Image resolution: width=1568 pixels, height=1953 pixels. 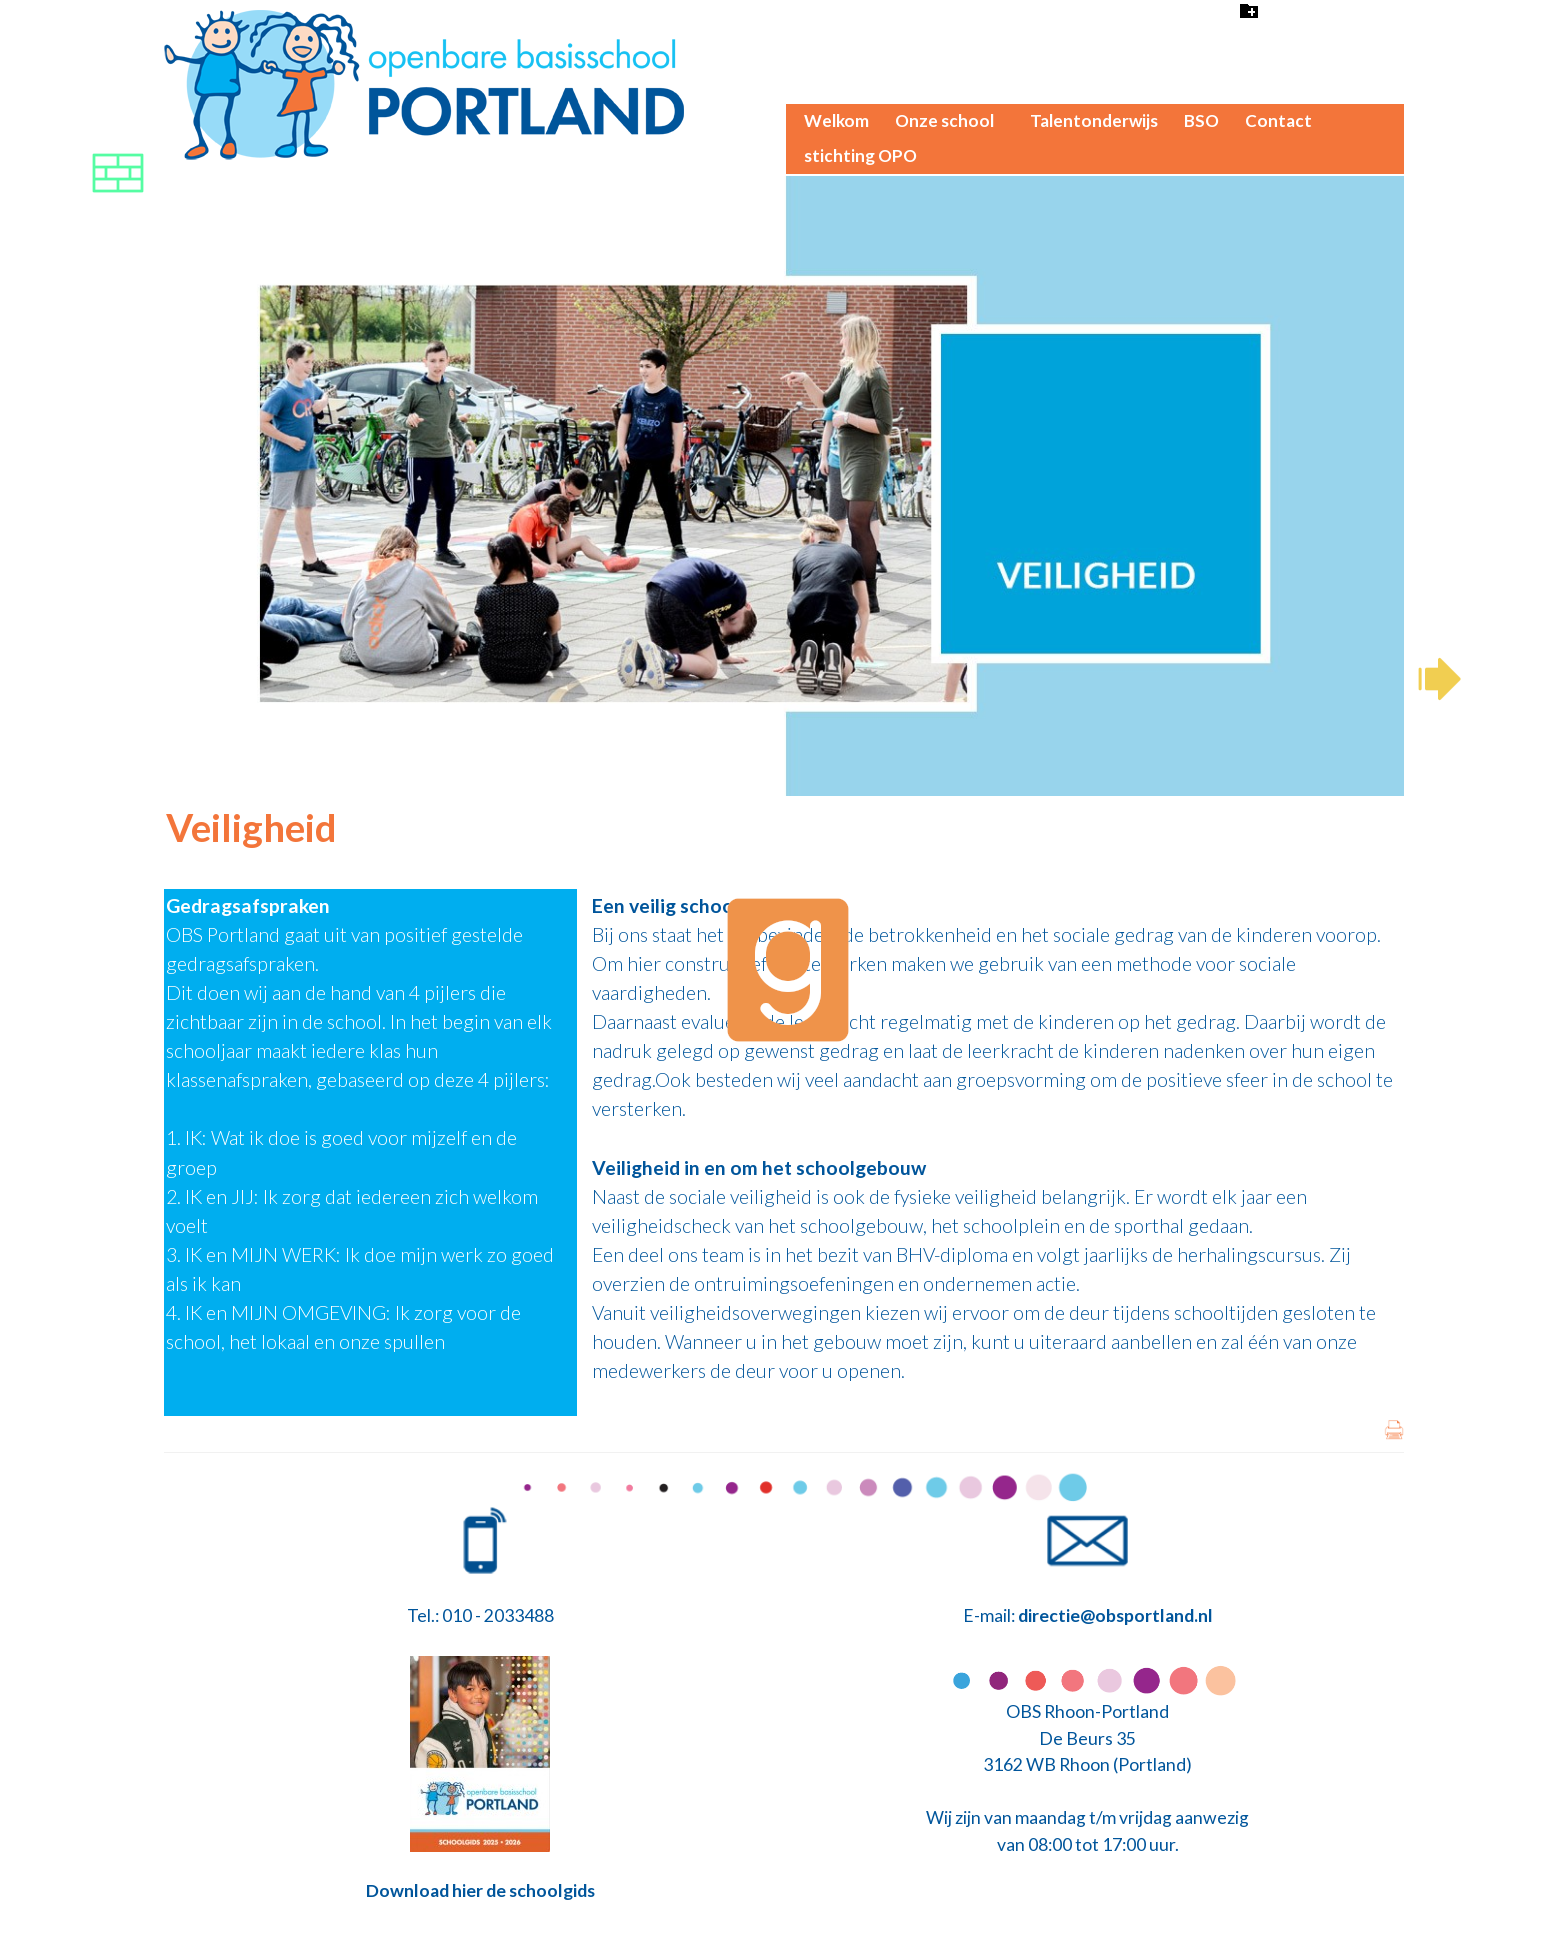 What do you see at coordinates (788, 970) in the screenshot?
I see `open Goodreads app` at bounding box center [788, 970].